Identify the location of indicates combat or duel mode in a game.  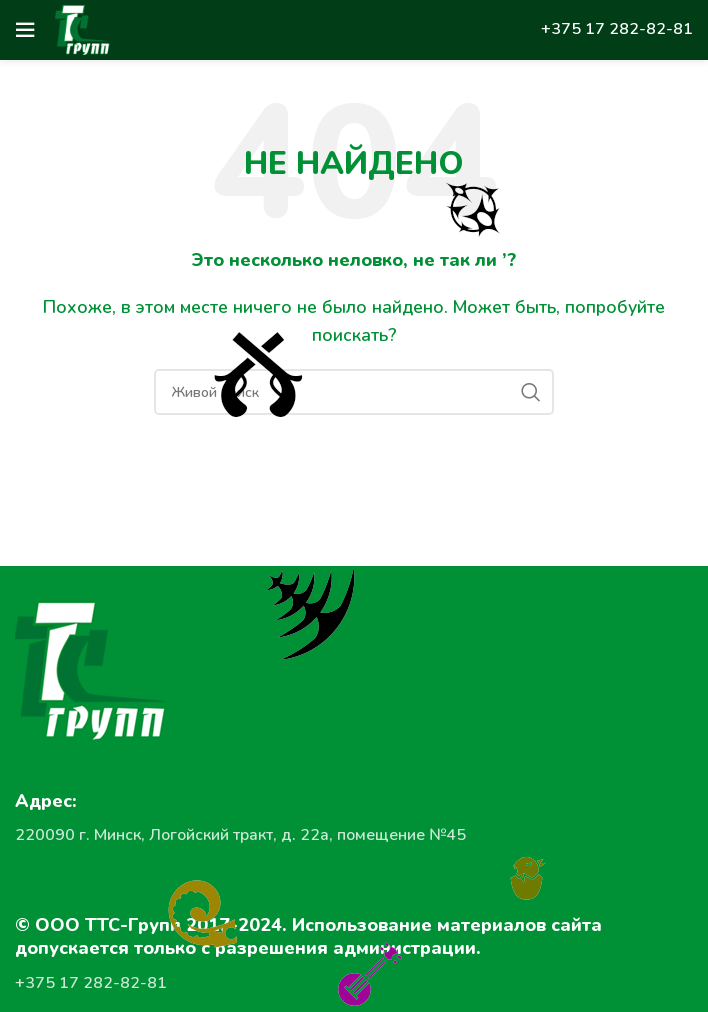
(258, 374).